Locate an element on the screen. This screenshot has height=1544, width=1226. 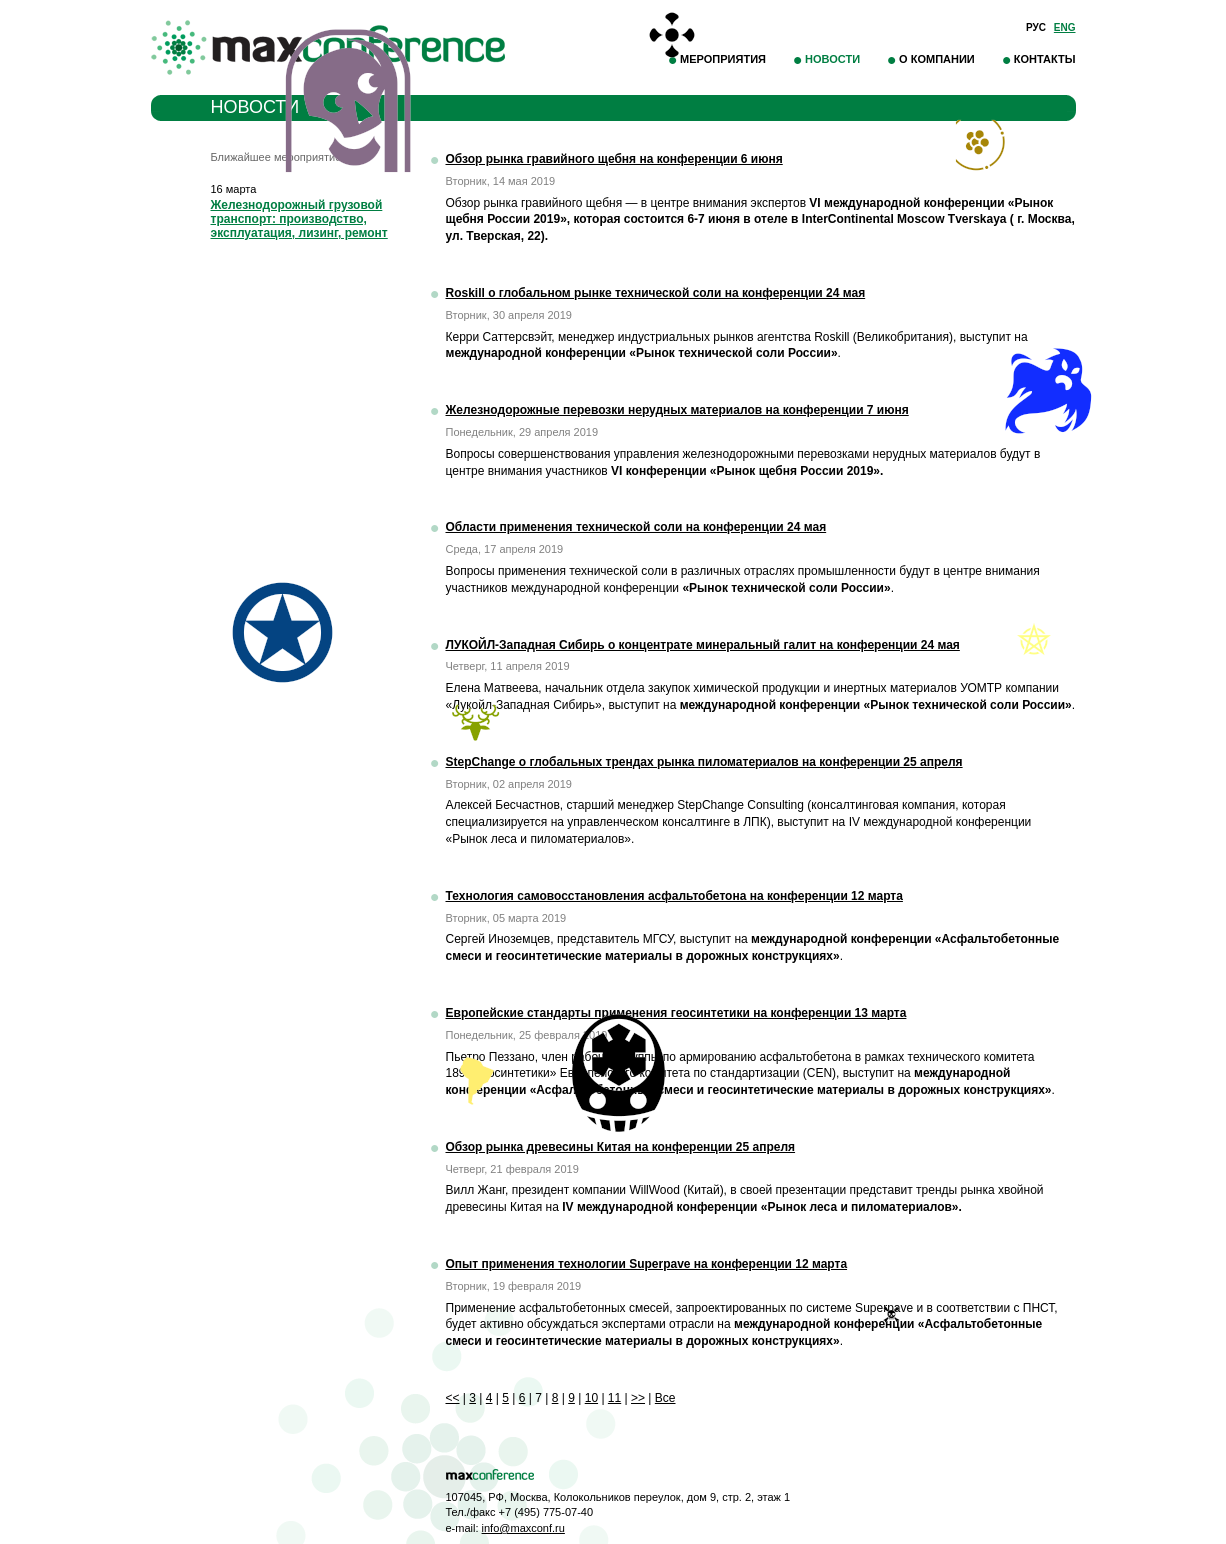
select pentacle symbol for game character or item is located at coordinates (1034, 639).